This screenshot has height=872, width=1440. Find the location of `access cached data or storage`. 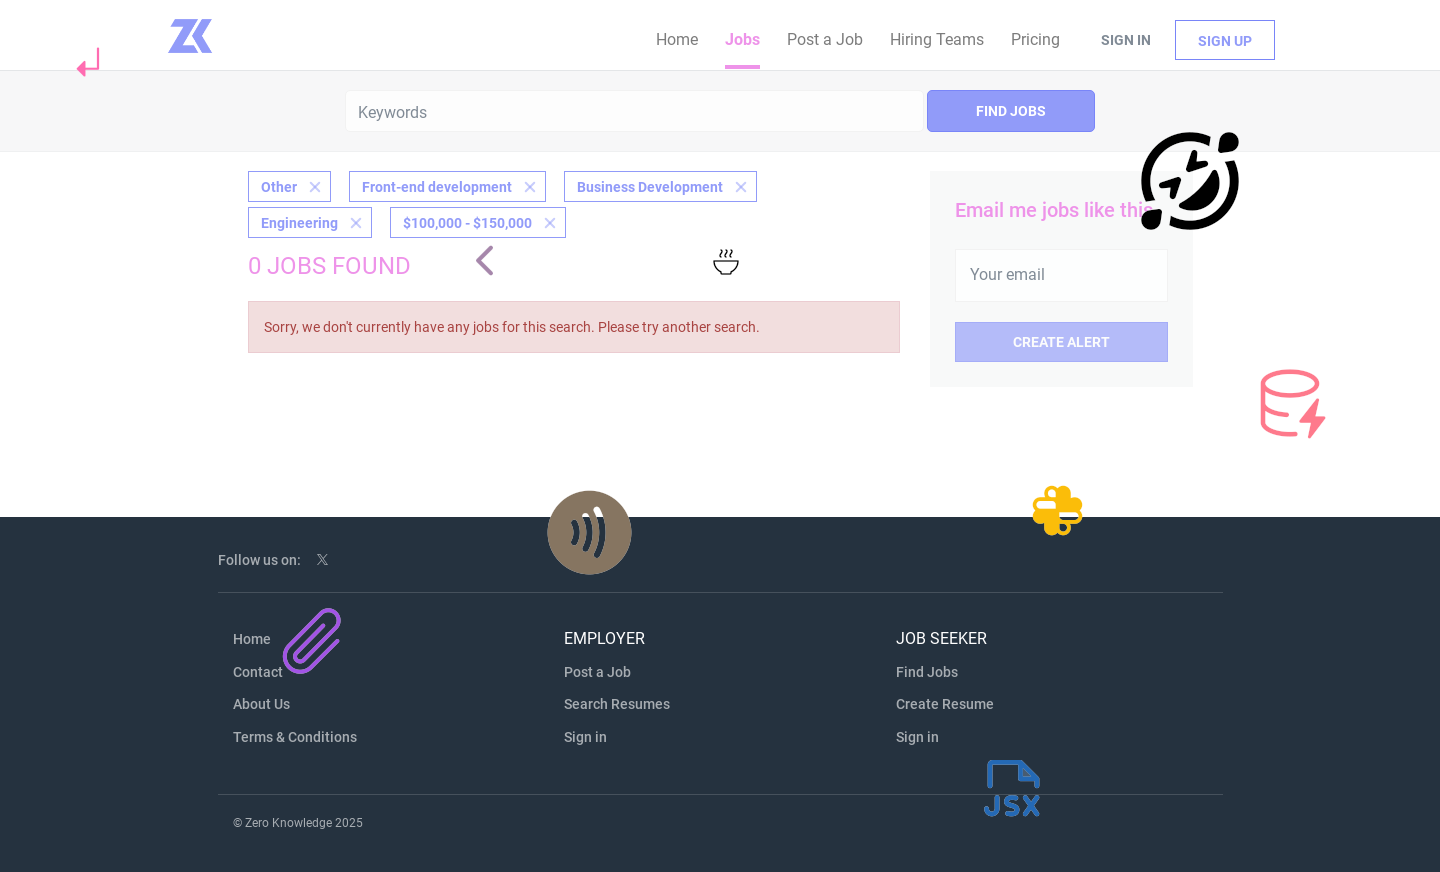

access cached data or storage is located at coordinates (1290, 403).